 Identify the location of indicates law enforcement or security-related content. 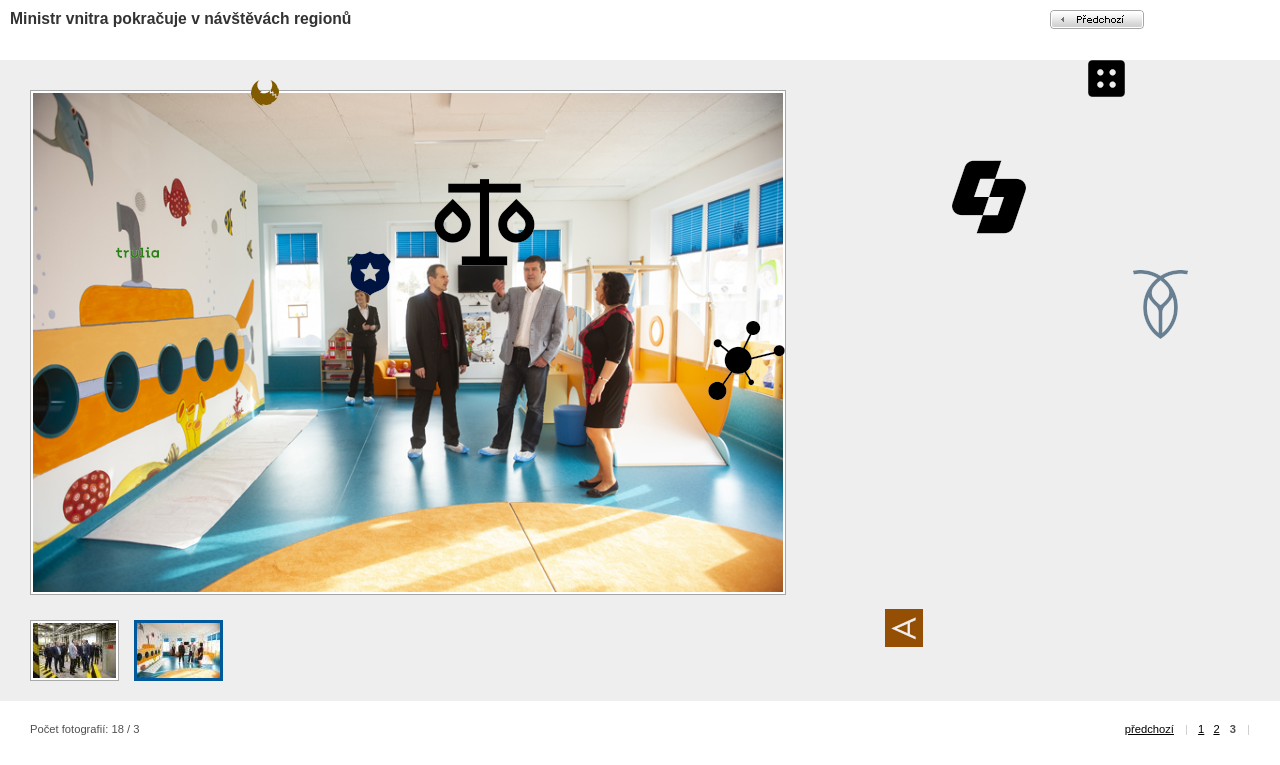
(370, 273).